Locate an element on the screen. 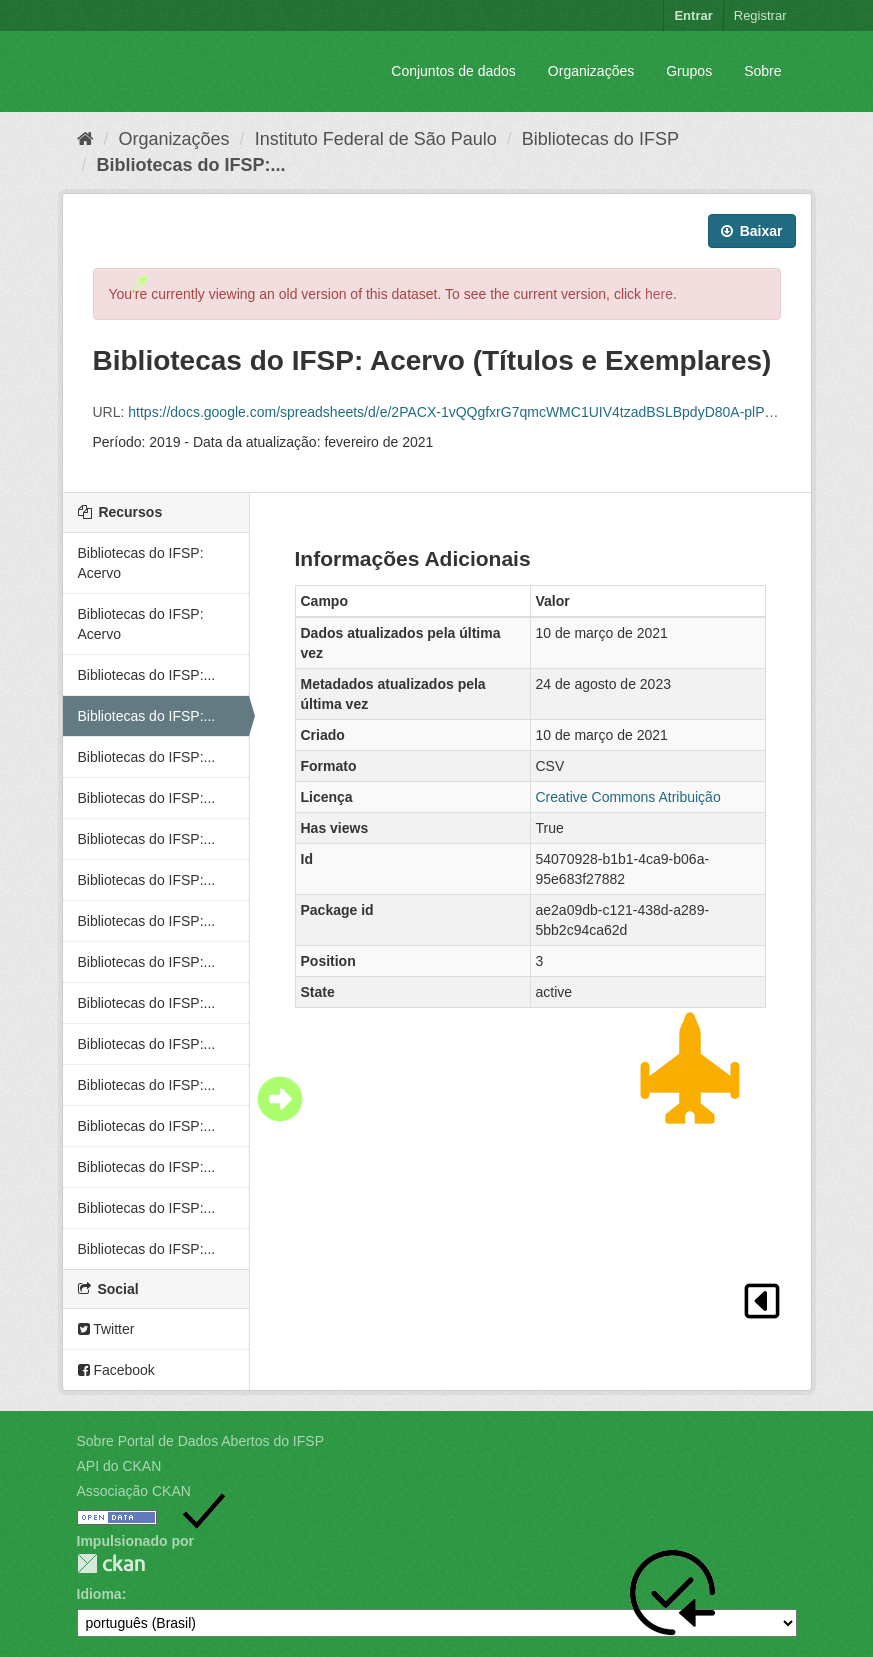 The image size is (873, 1657). indicates a tracked issue has been closed and completed is located at coordinates (672, 1592).